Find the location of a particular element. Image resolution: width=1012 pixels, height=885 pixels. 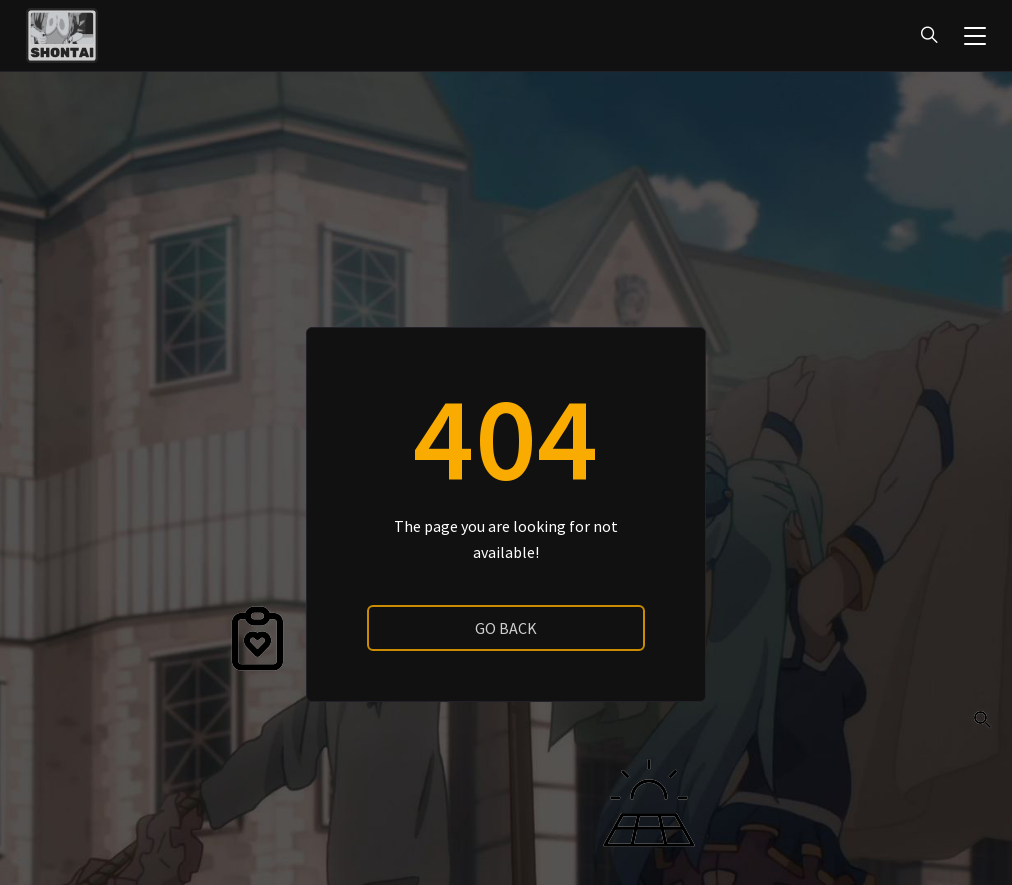

search for content or items is located at coordinates (983, 720).